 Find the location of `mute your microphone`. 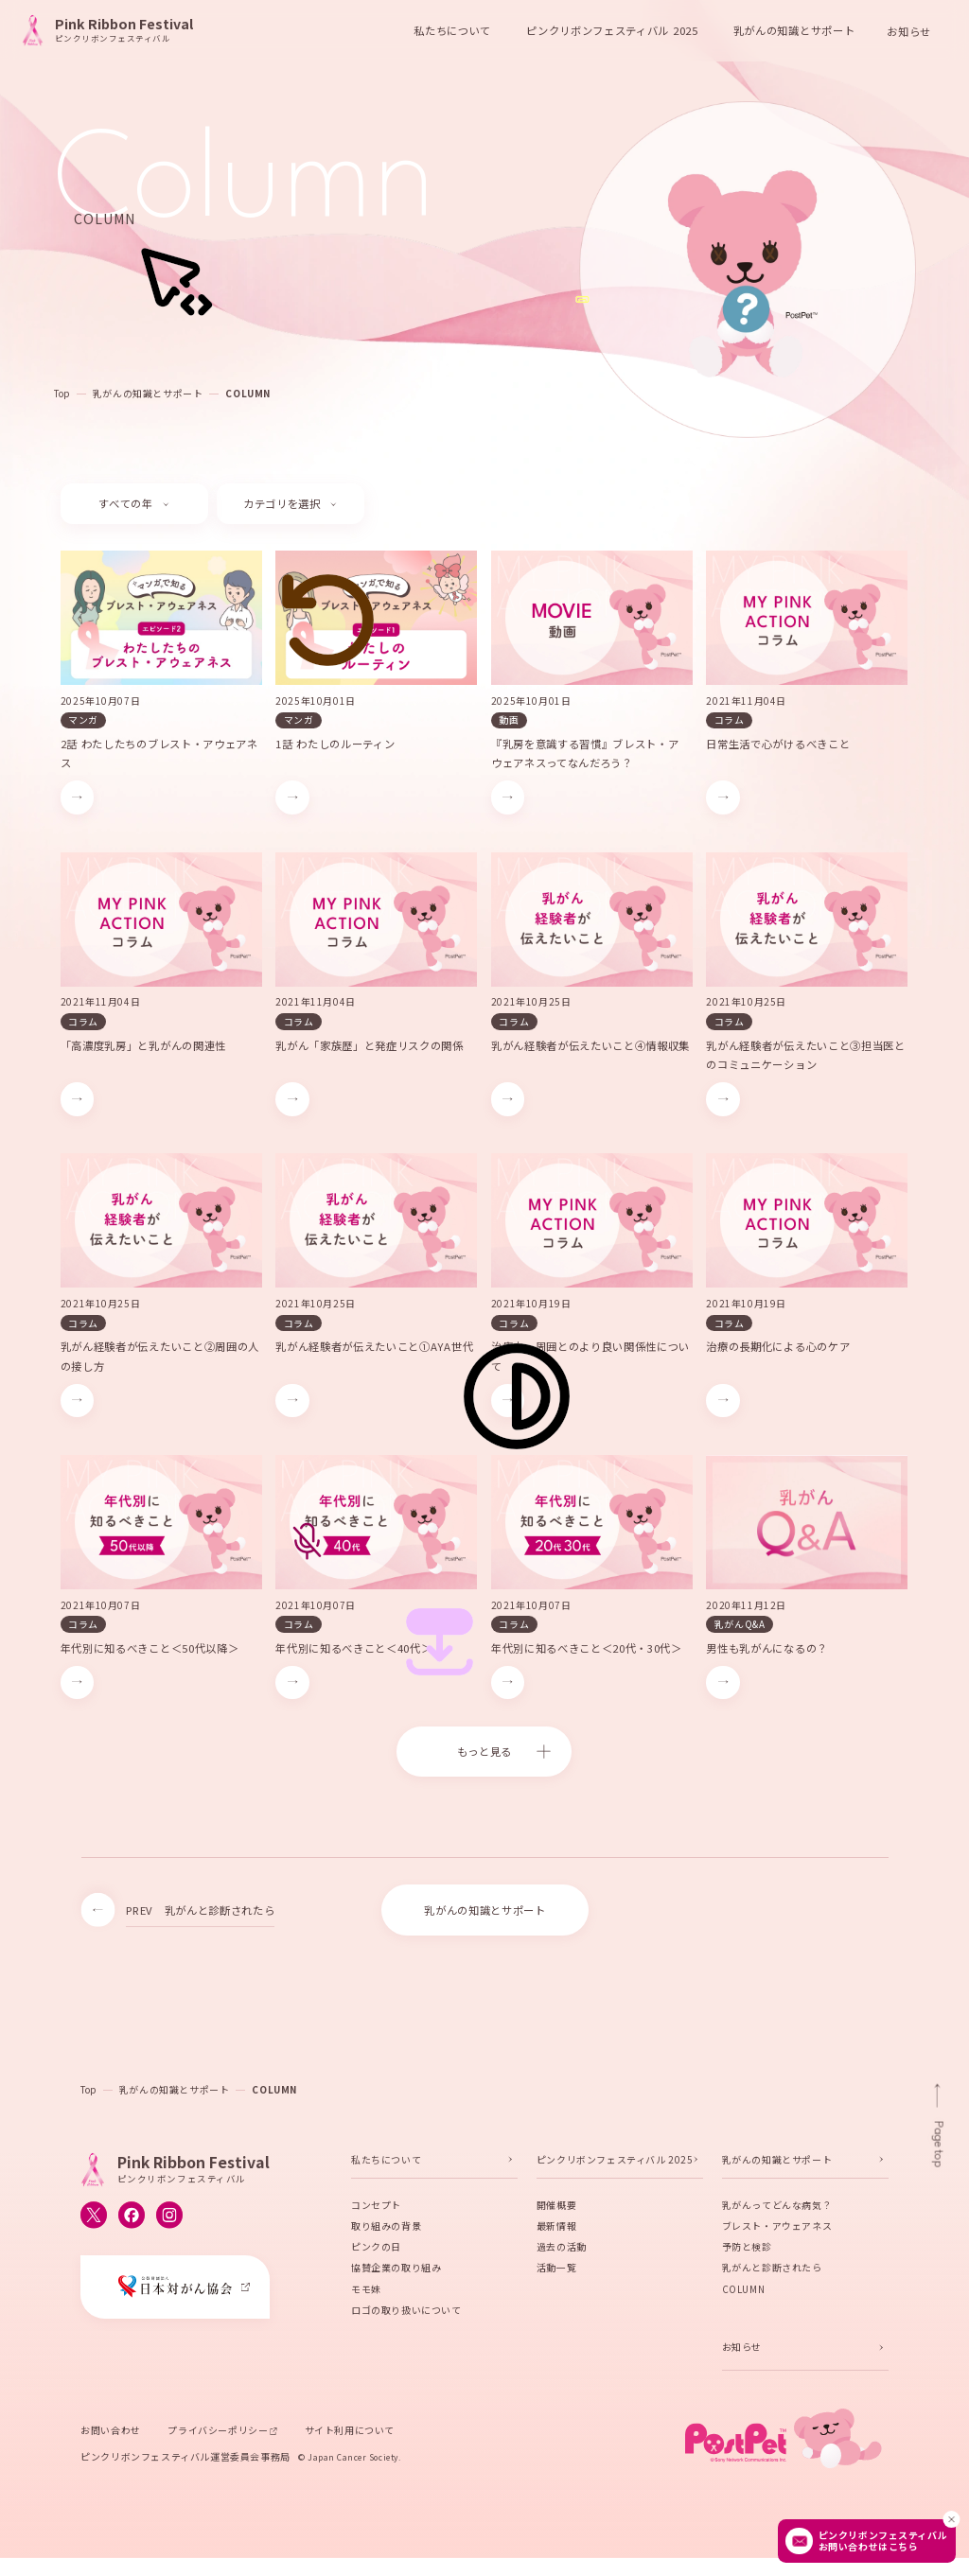

mute your microphone is located at coordinates (307, 1540).